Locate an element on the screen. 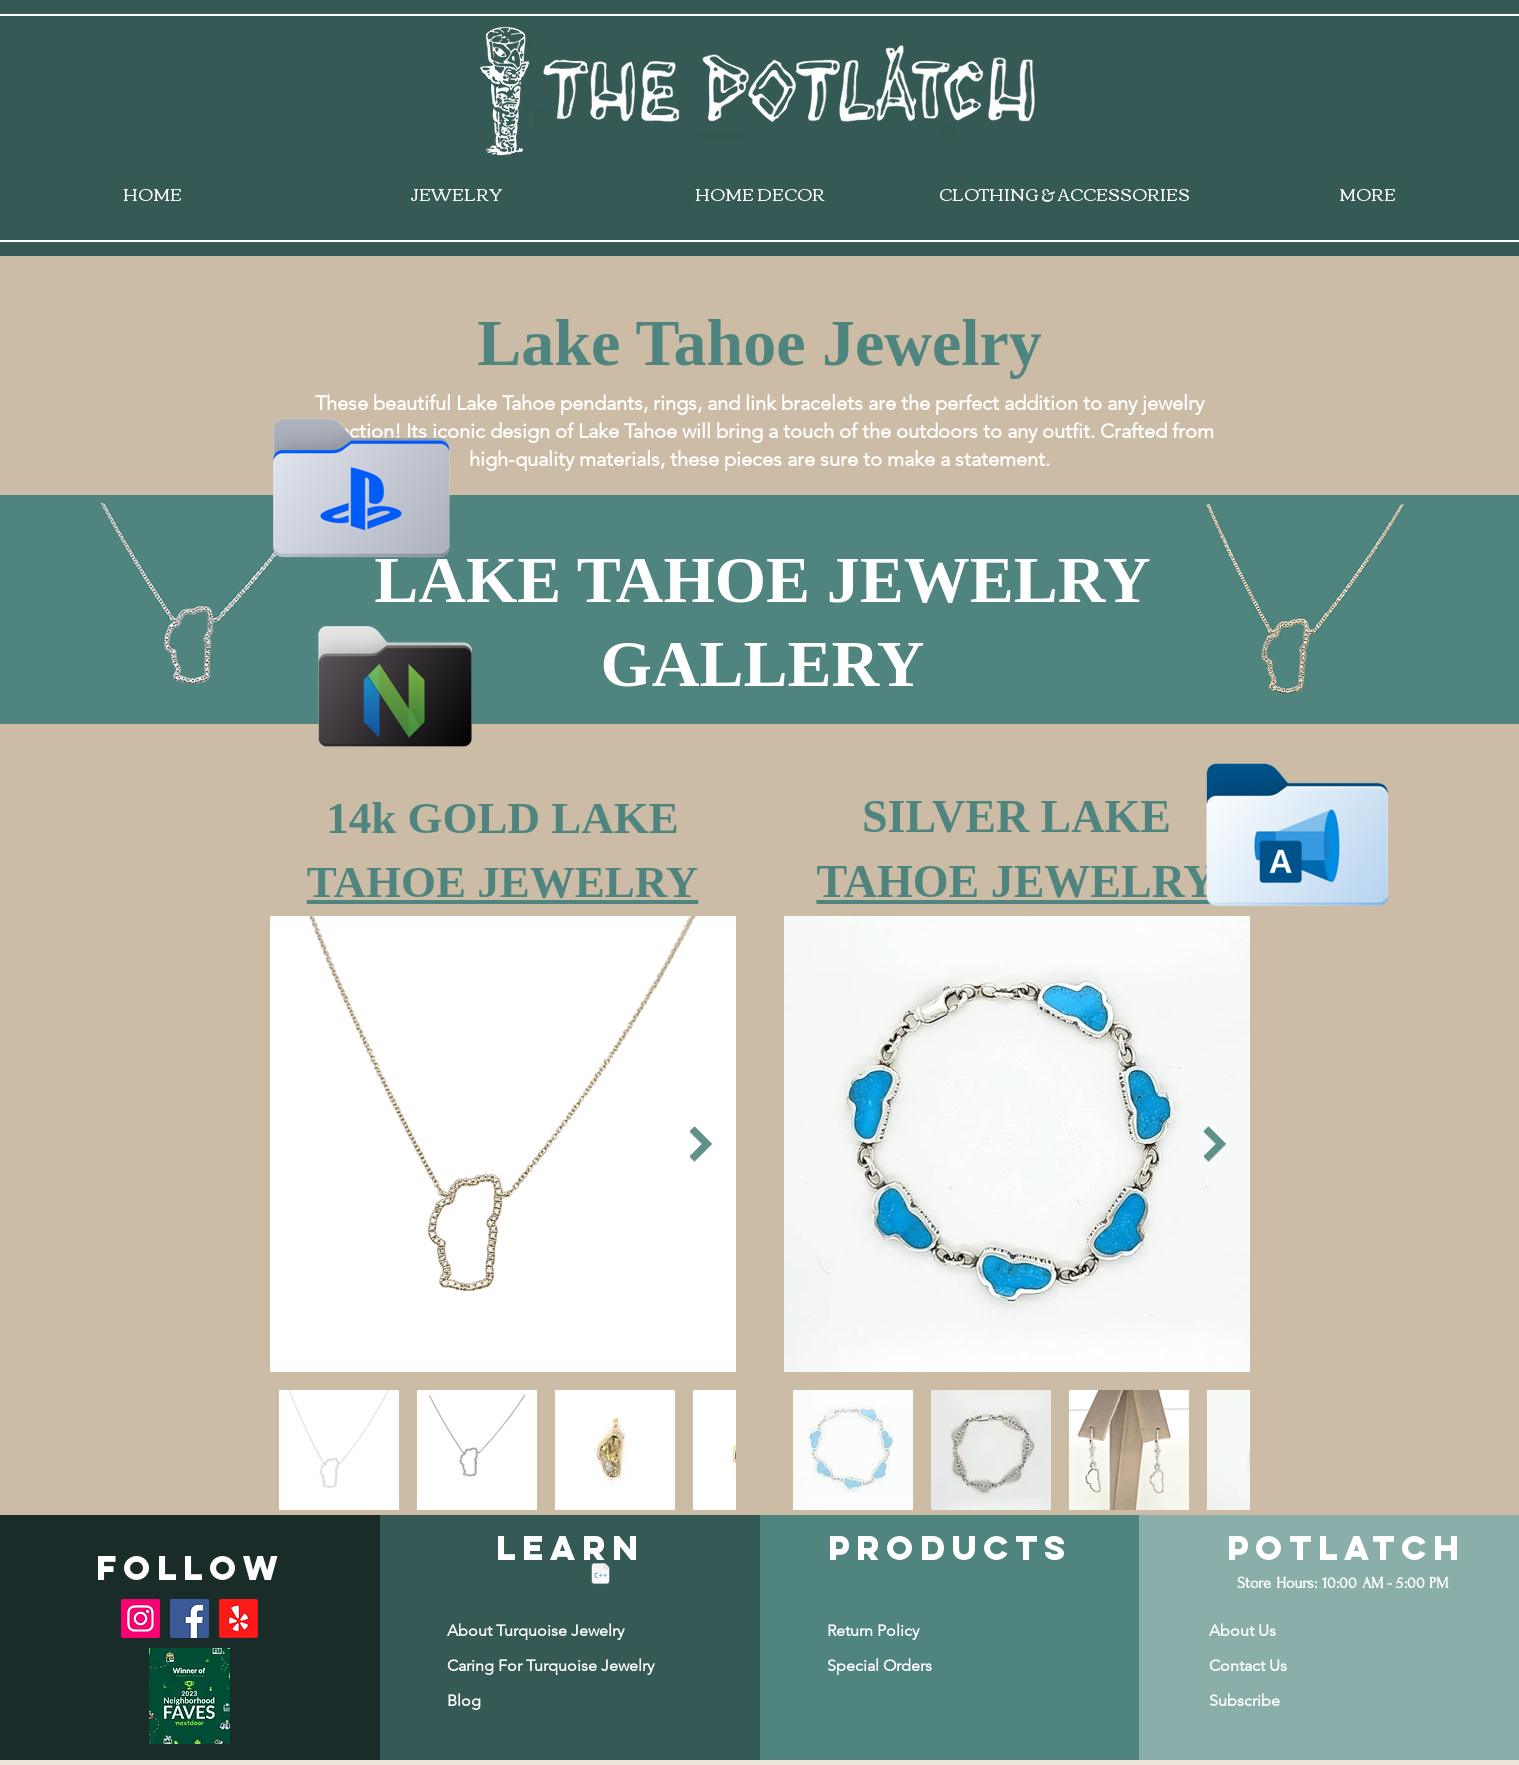  open neovim configuration folder is located at coordinates (394, 690).